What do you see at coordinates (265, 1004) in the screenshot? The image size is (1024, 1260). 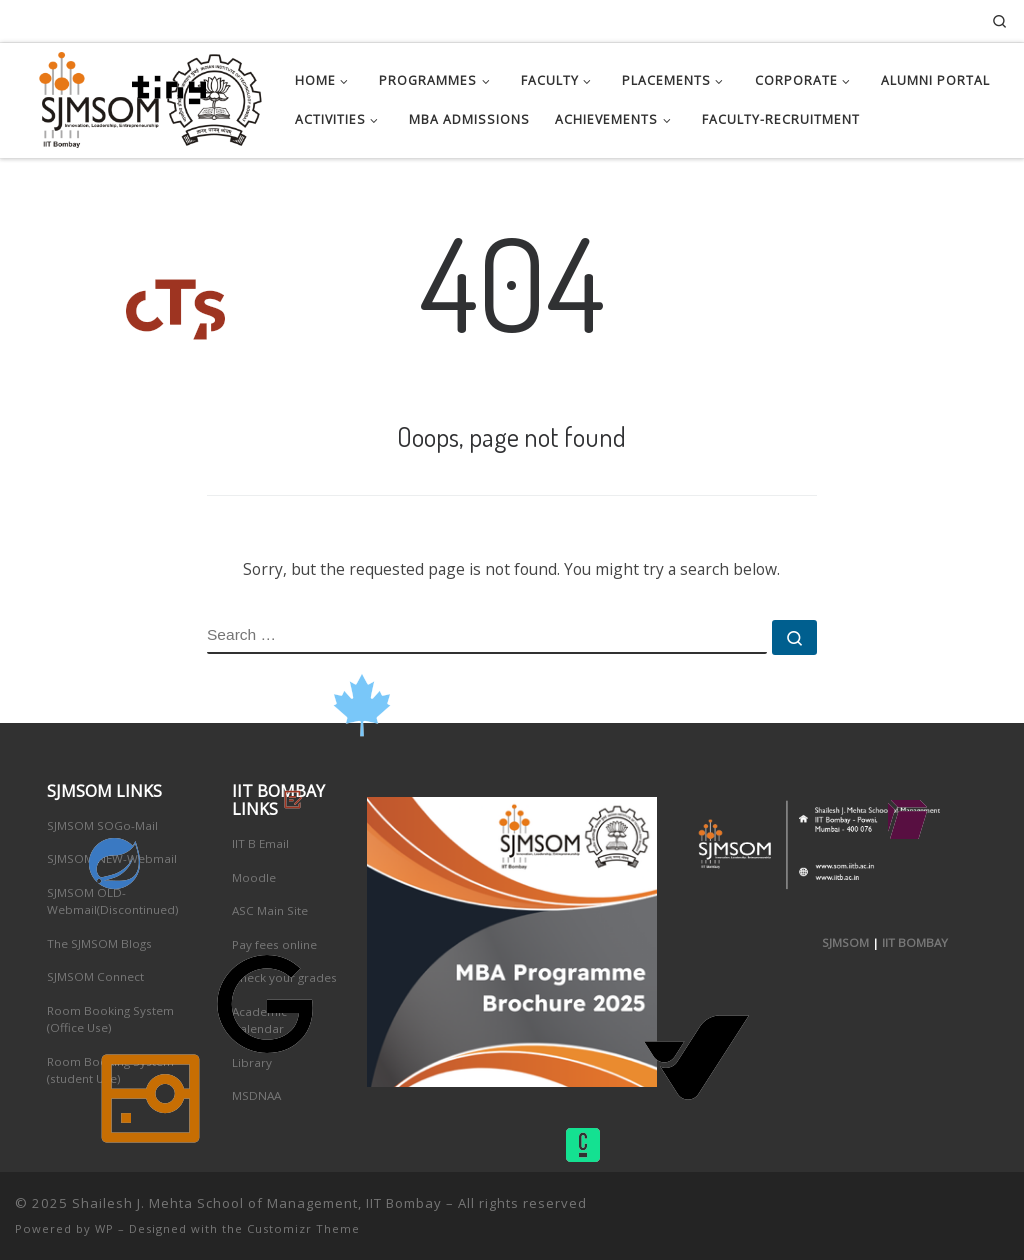 I see `sign in with Google` at bounding box center [265, 1004].